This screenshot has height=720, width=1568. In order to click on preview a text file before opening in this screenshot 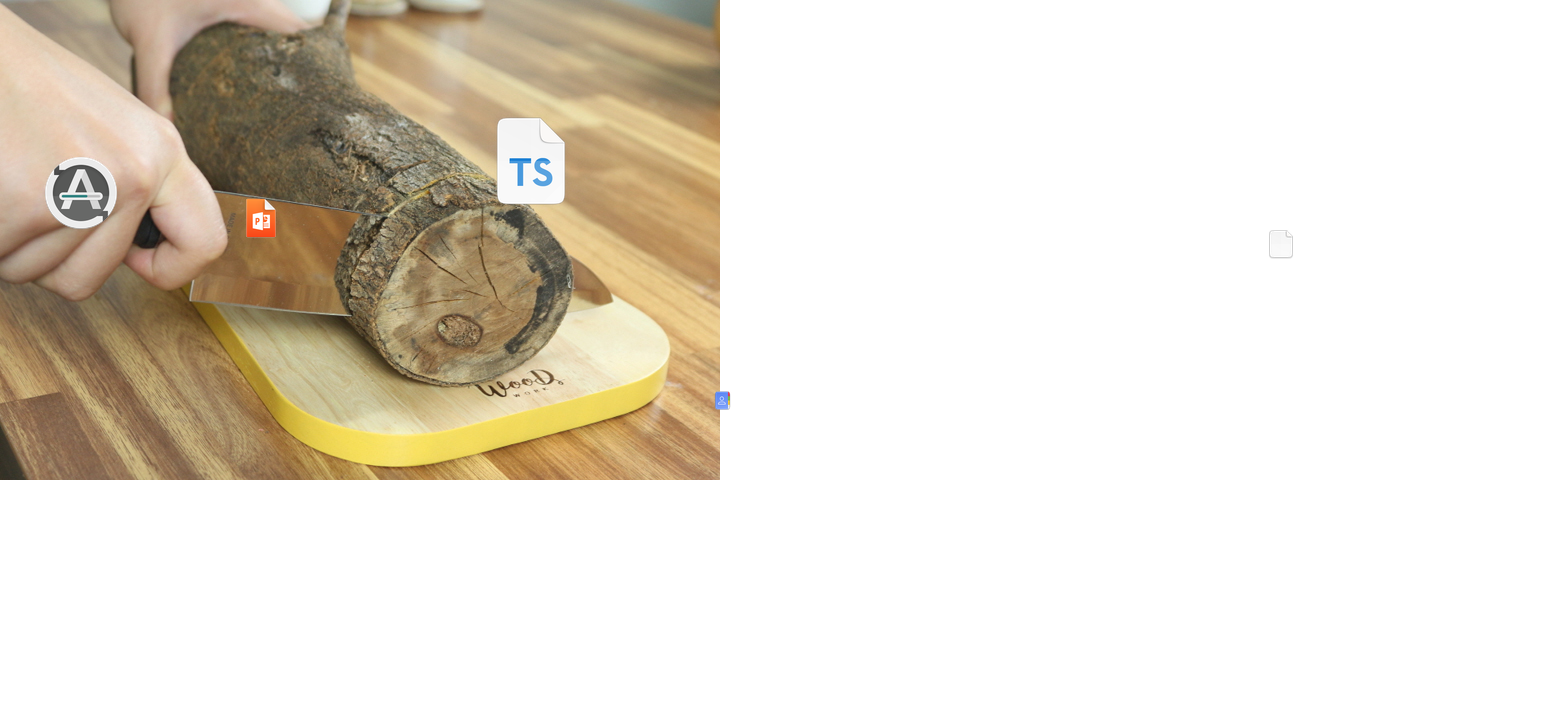, I will do `click(1281, 244)`.